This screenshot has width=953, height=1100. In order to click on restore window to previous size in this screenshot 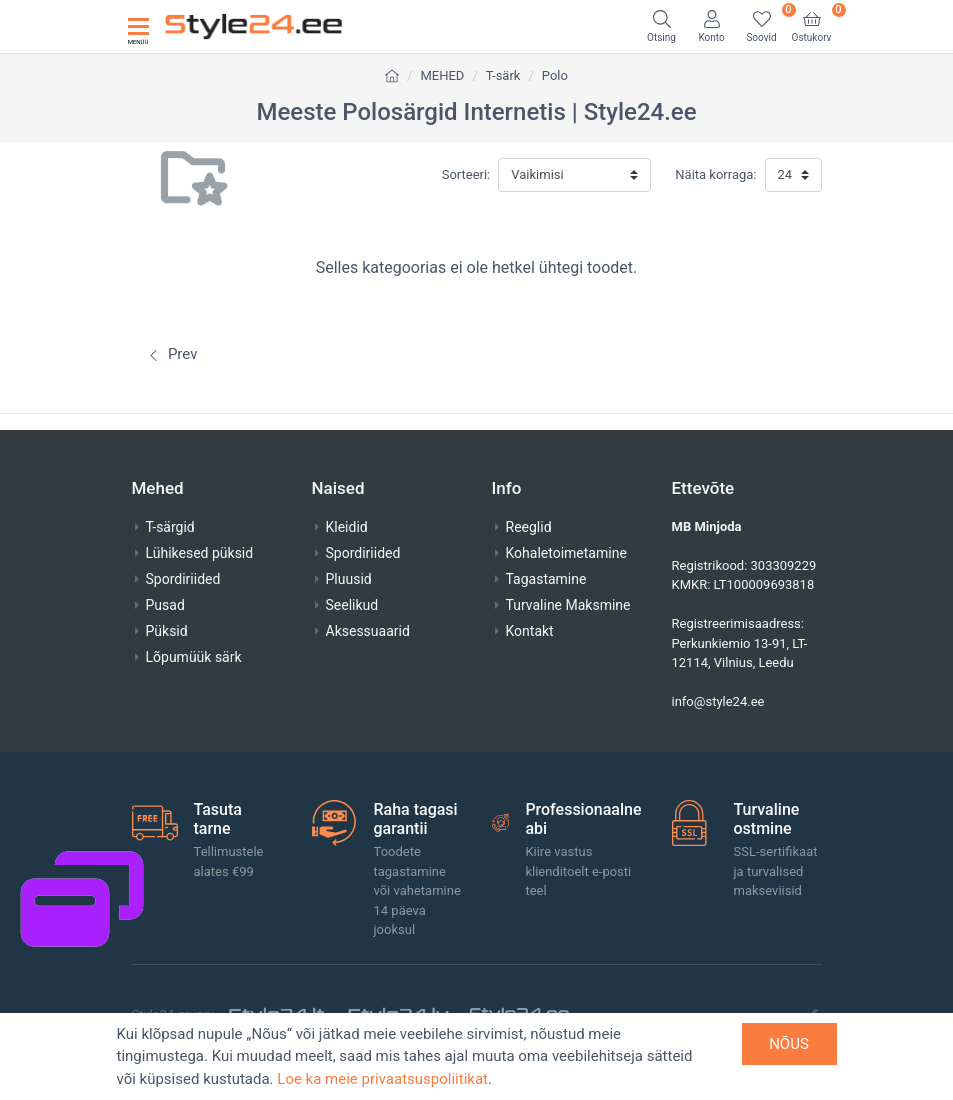, I will do `click(82, 899)`.